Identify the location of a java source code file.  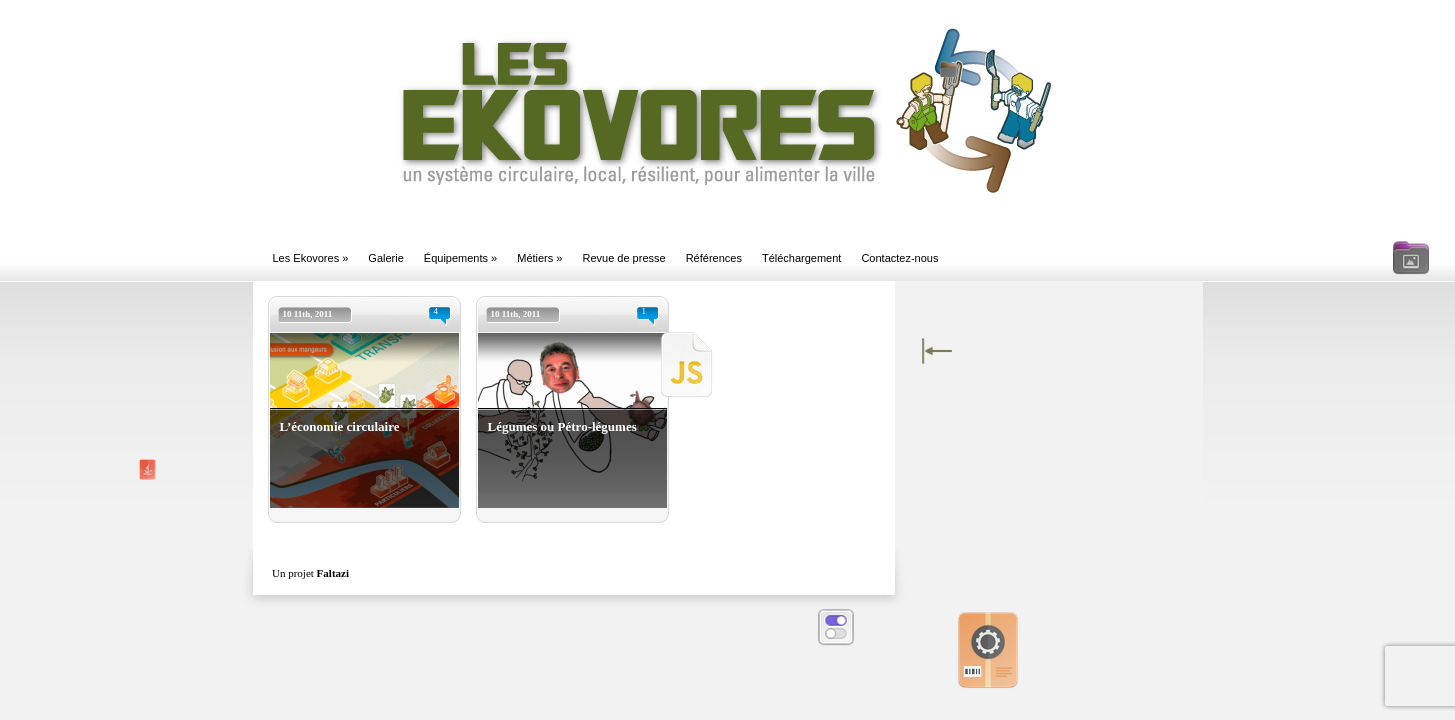
(147, 469).